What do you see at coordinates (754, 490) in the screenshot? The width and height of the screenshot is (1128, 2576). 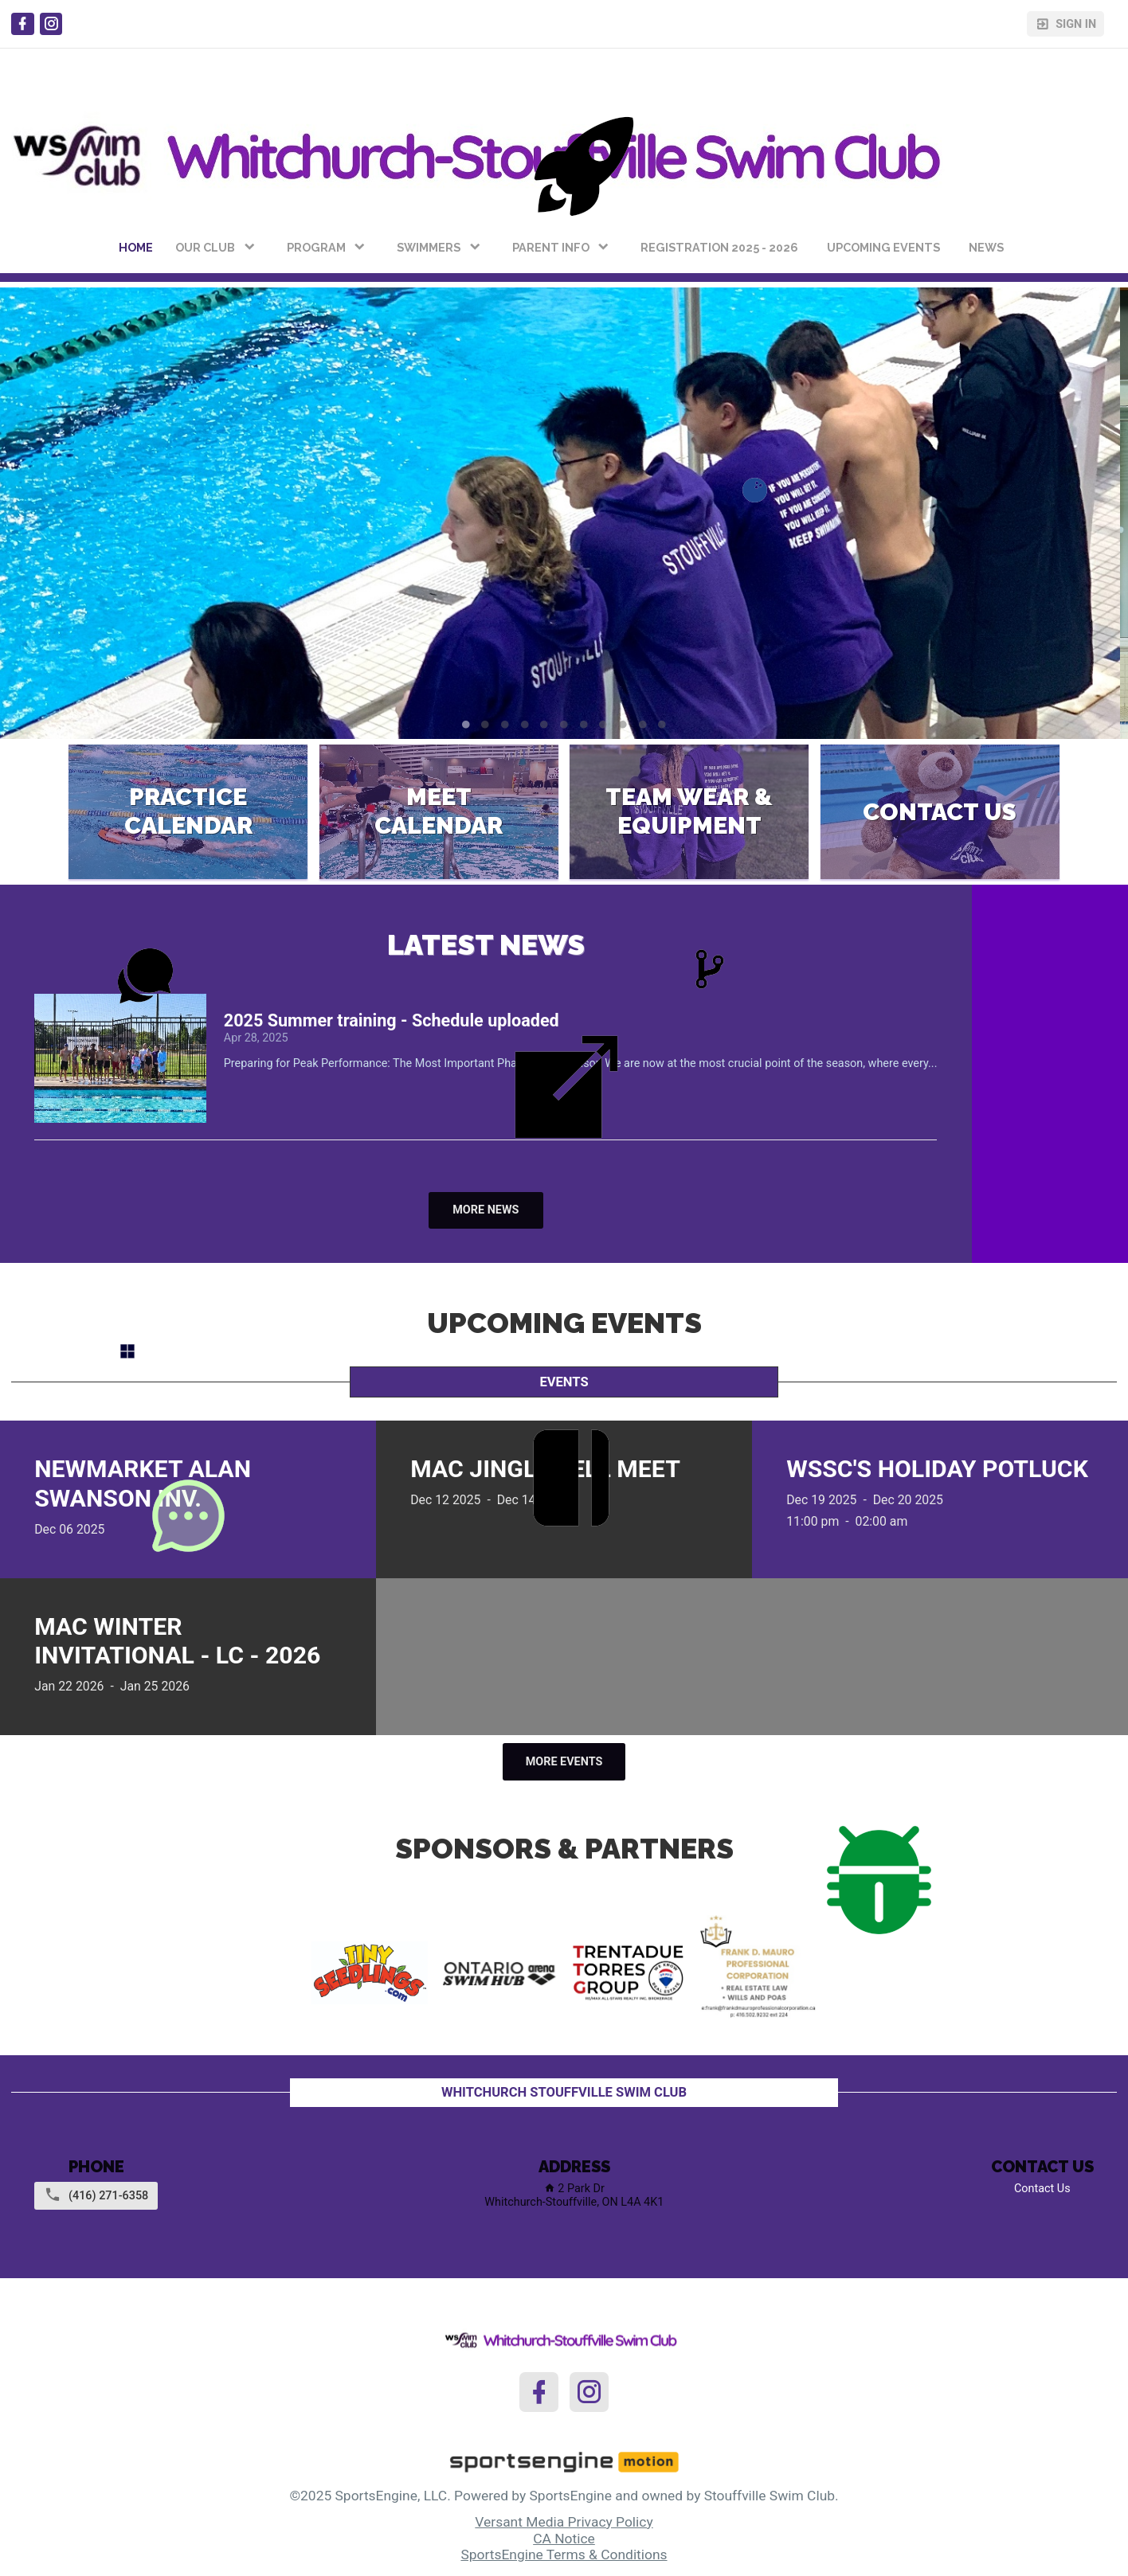 I see `access bowling or sports games` at bounding box center [754, 490].